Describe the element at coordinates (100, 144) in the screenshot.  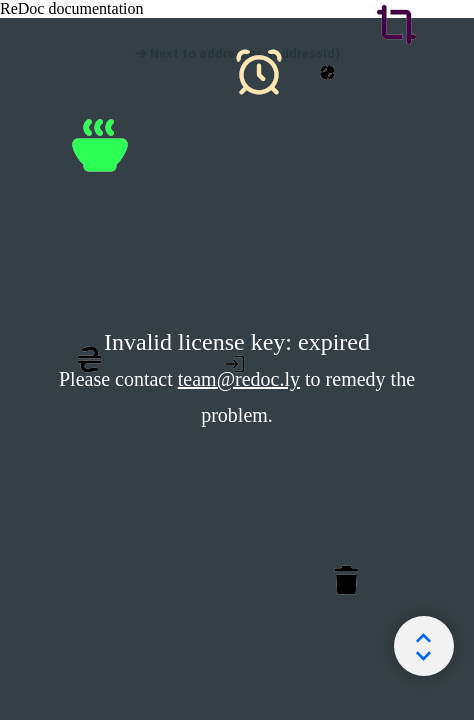
I see `browse soup or hot food options` at that location.